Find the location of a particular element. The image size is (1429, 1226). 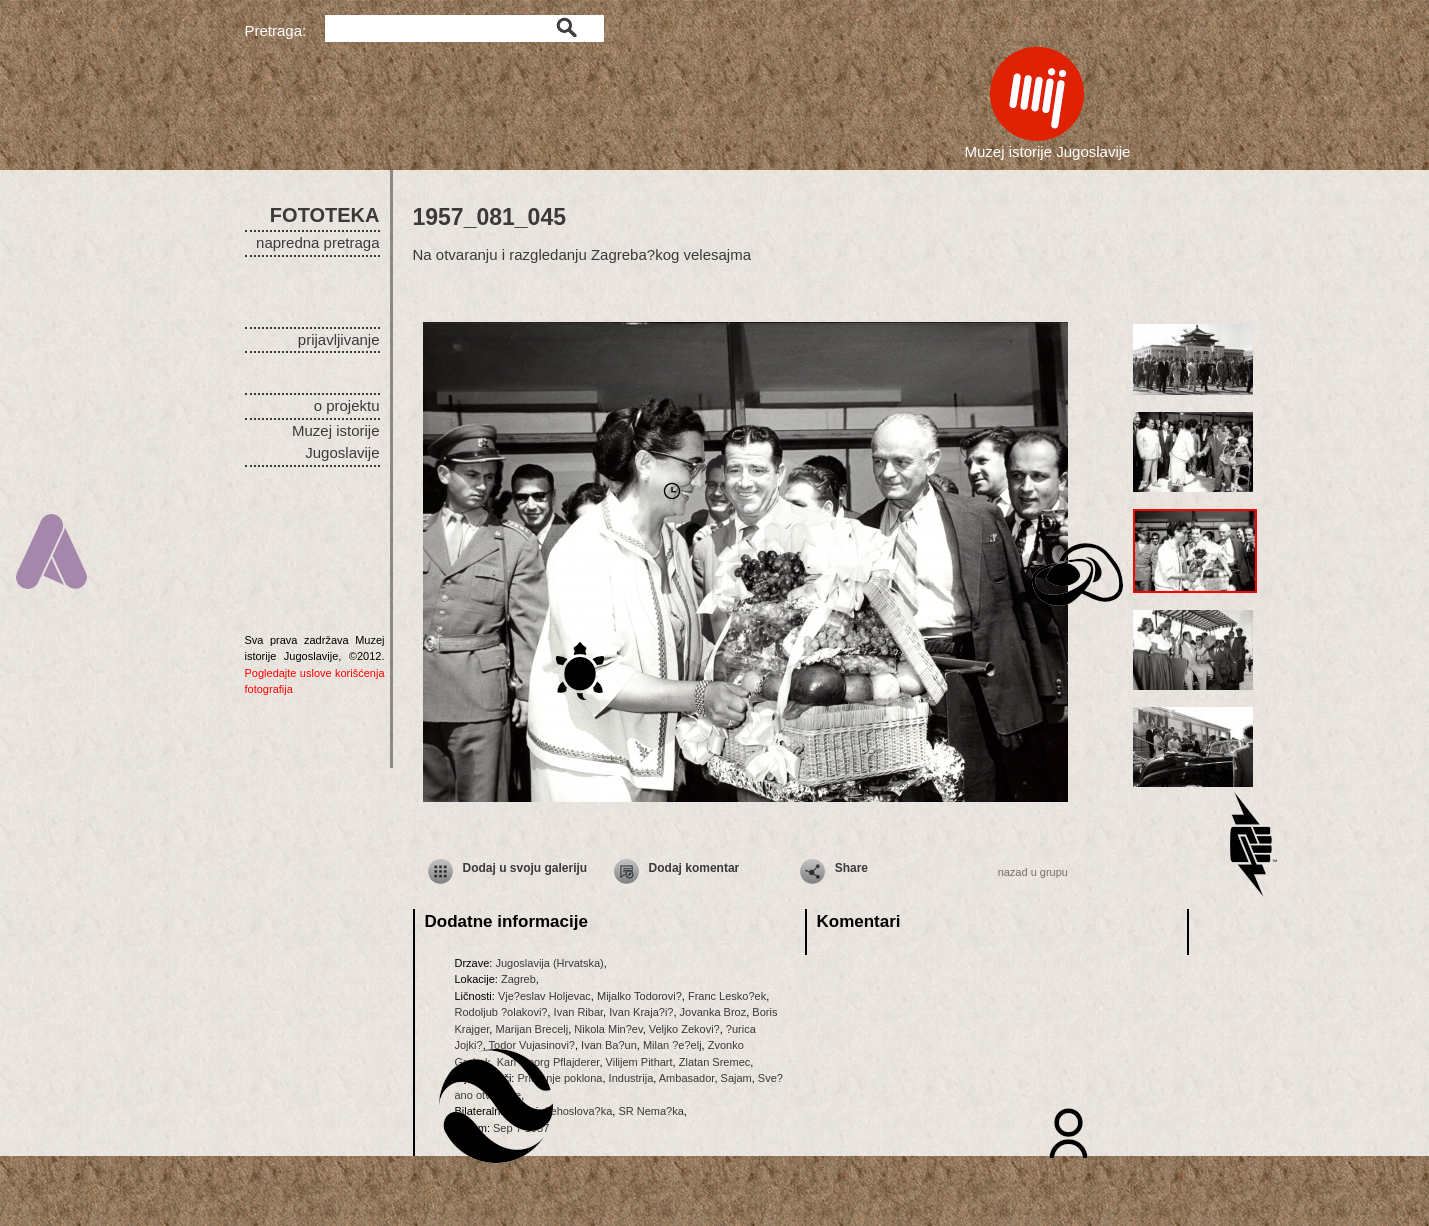

view time or clock settings is located at coordinates (672, 491).